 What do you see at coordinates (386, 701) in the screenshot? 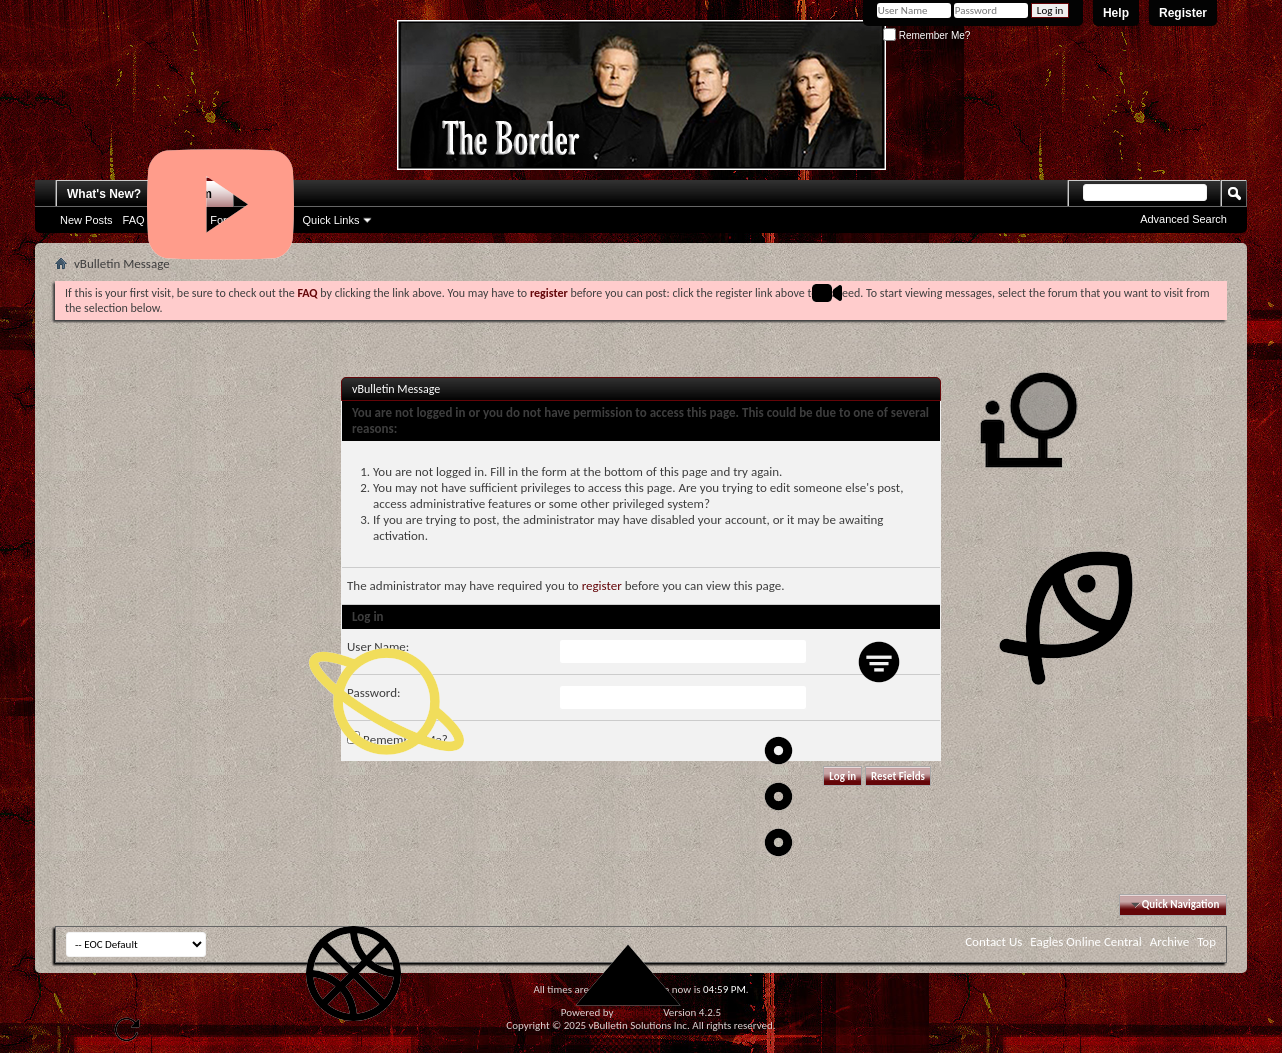
I see `explore global or worldwide content` at bounding box center [386, 701].